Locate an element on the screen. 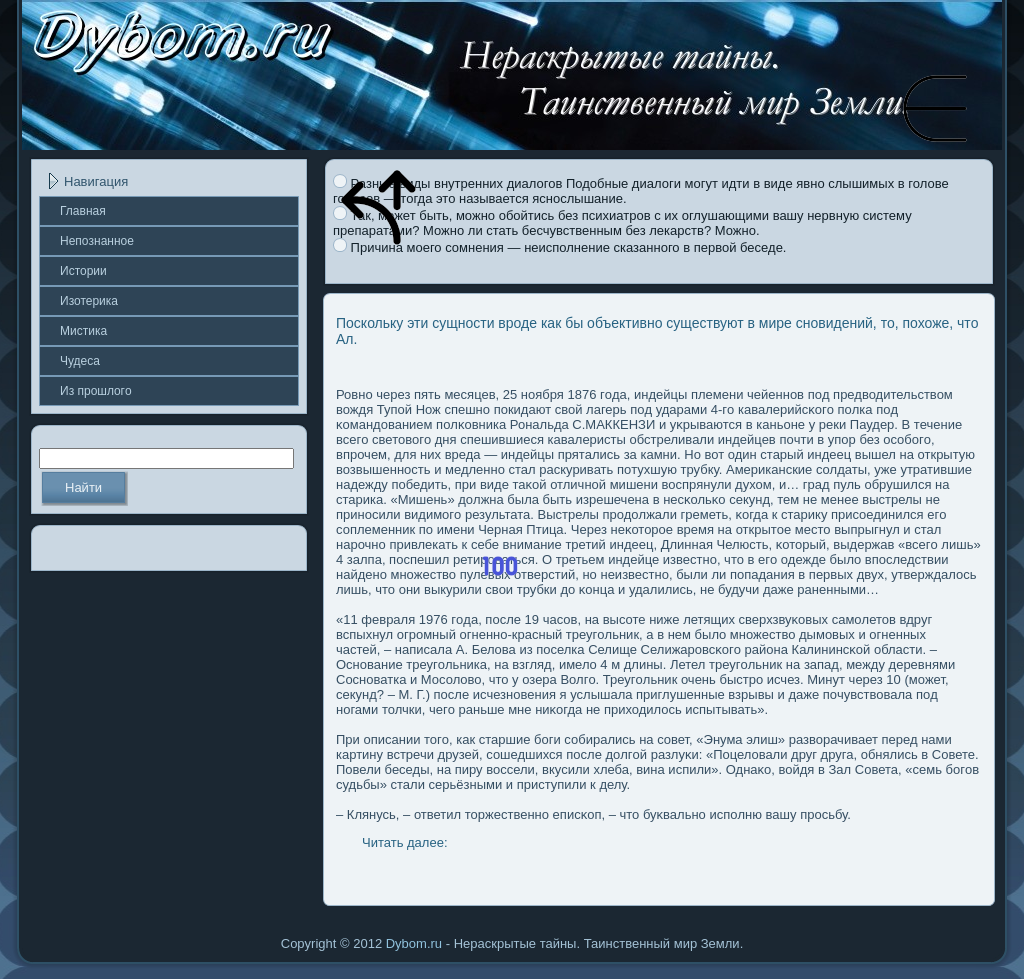 Image resolution: width=1024 pixels, height=979 pixels. indicates a perfect score or 100% completion is located at coordinates (500, 566).